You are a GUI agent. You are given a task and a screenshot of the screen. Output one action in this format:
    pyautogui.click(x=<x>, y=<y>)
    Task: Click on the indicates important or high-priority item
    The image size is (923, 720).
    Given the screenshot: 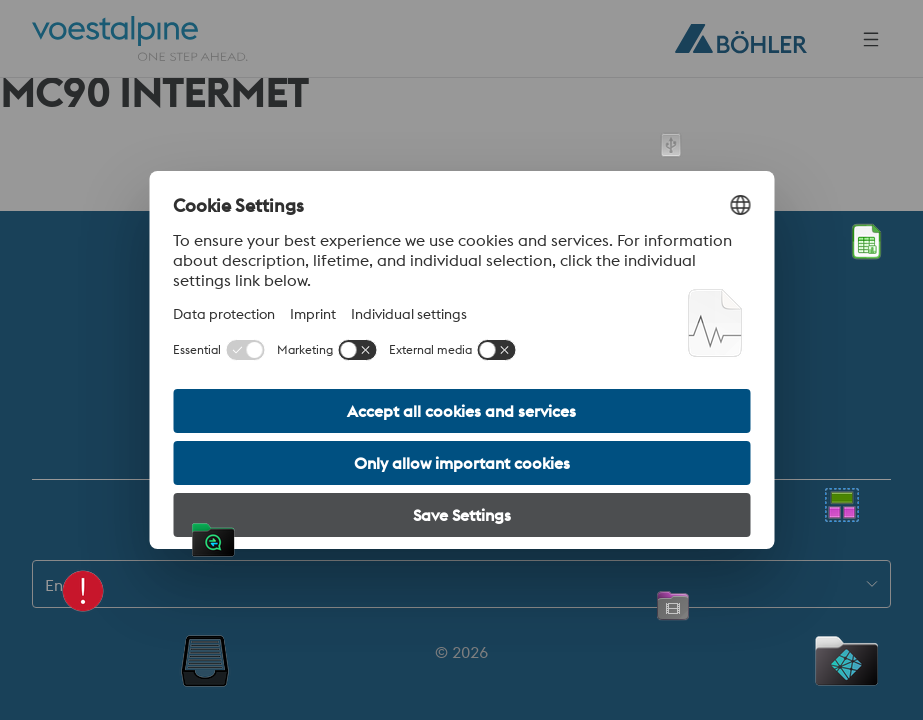 What is the action you would take?
    pyautogui.click(x=83, y=591)
    